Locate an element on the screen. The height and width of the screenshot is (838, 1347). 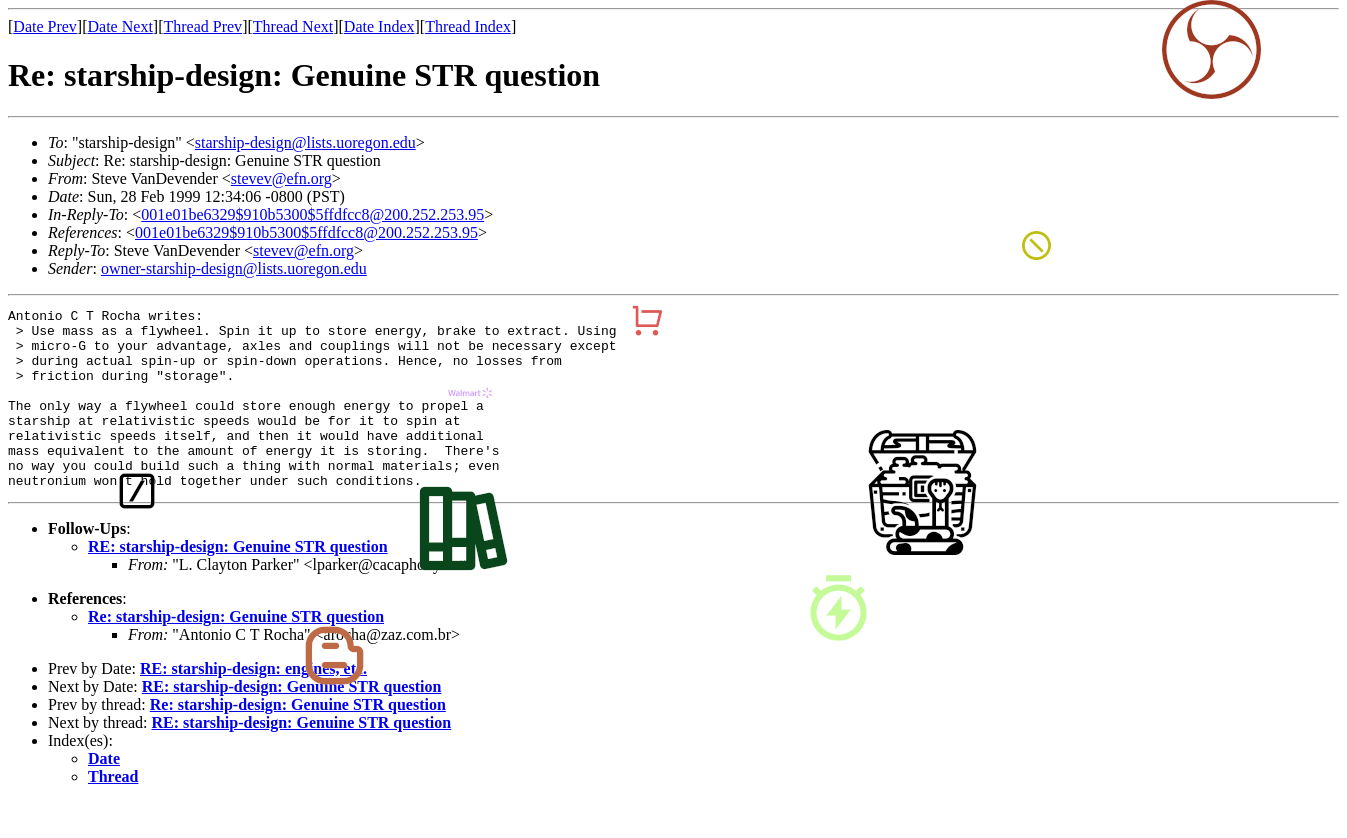
open the Walmart app is located at coordinates (470, 393).